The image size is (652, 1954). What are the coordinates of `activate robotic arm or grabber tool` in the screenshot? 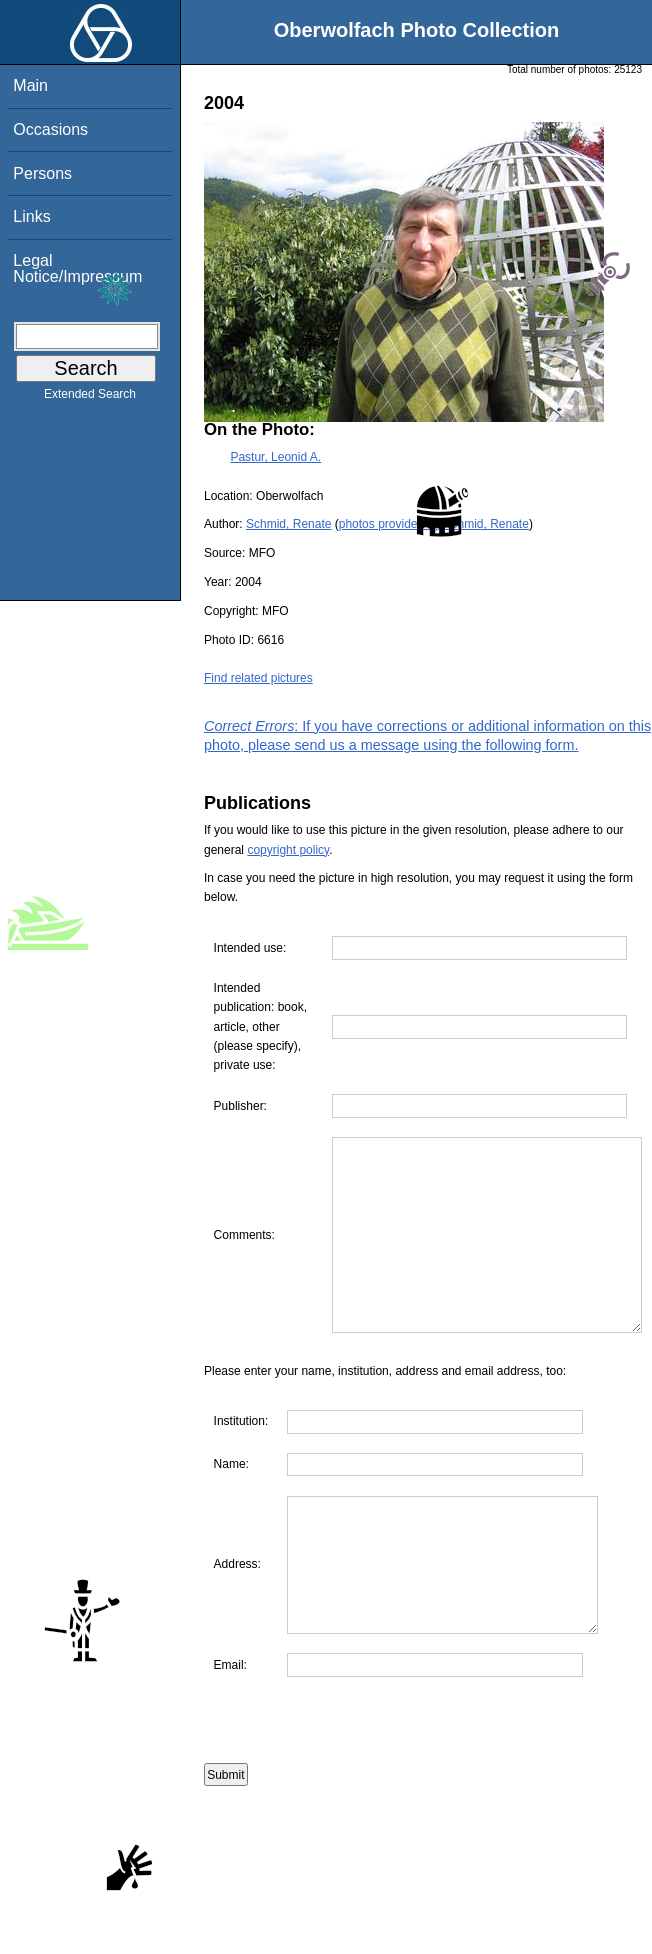 It's located at (610, 272).